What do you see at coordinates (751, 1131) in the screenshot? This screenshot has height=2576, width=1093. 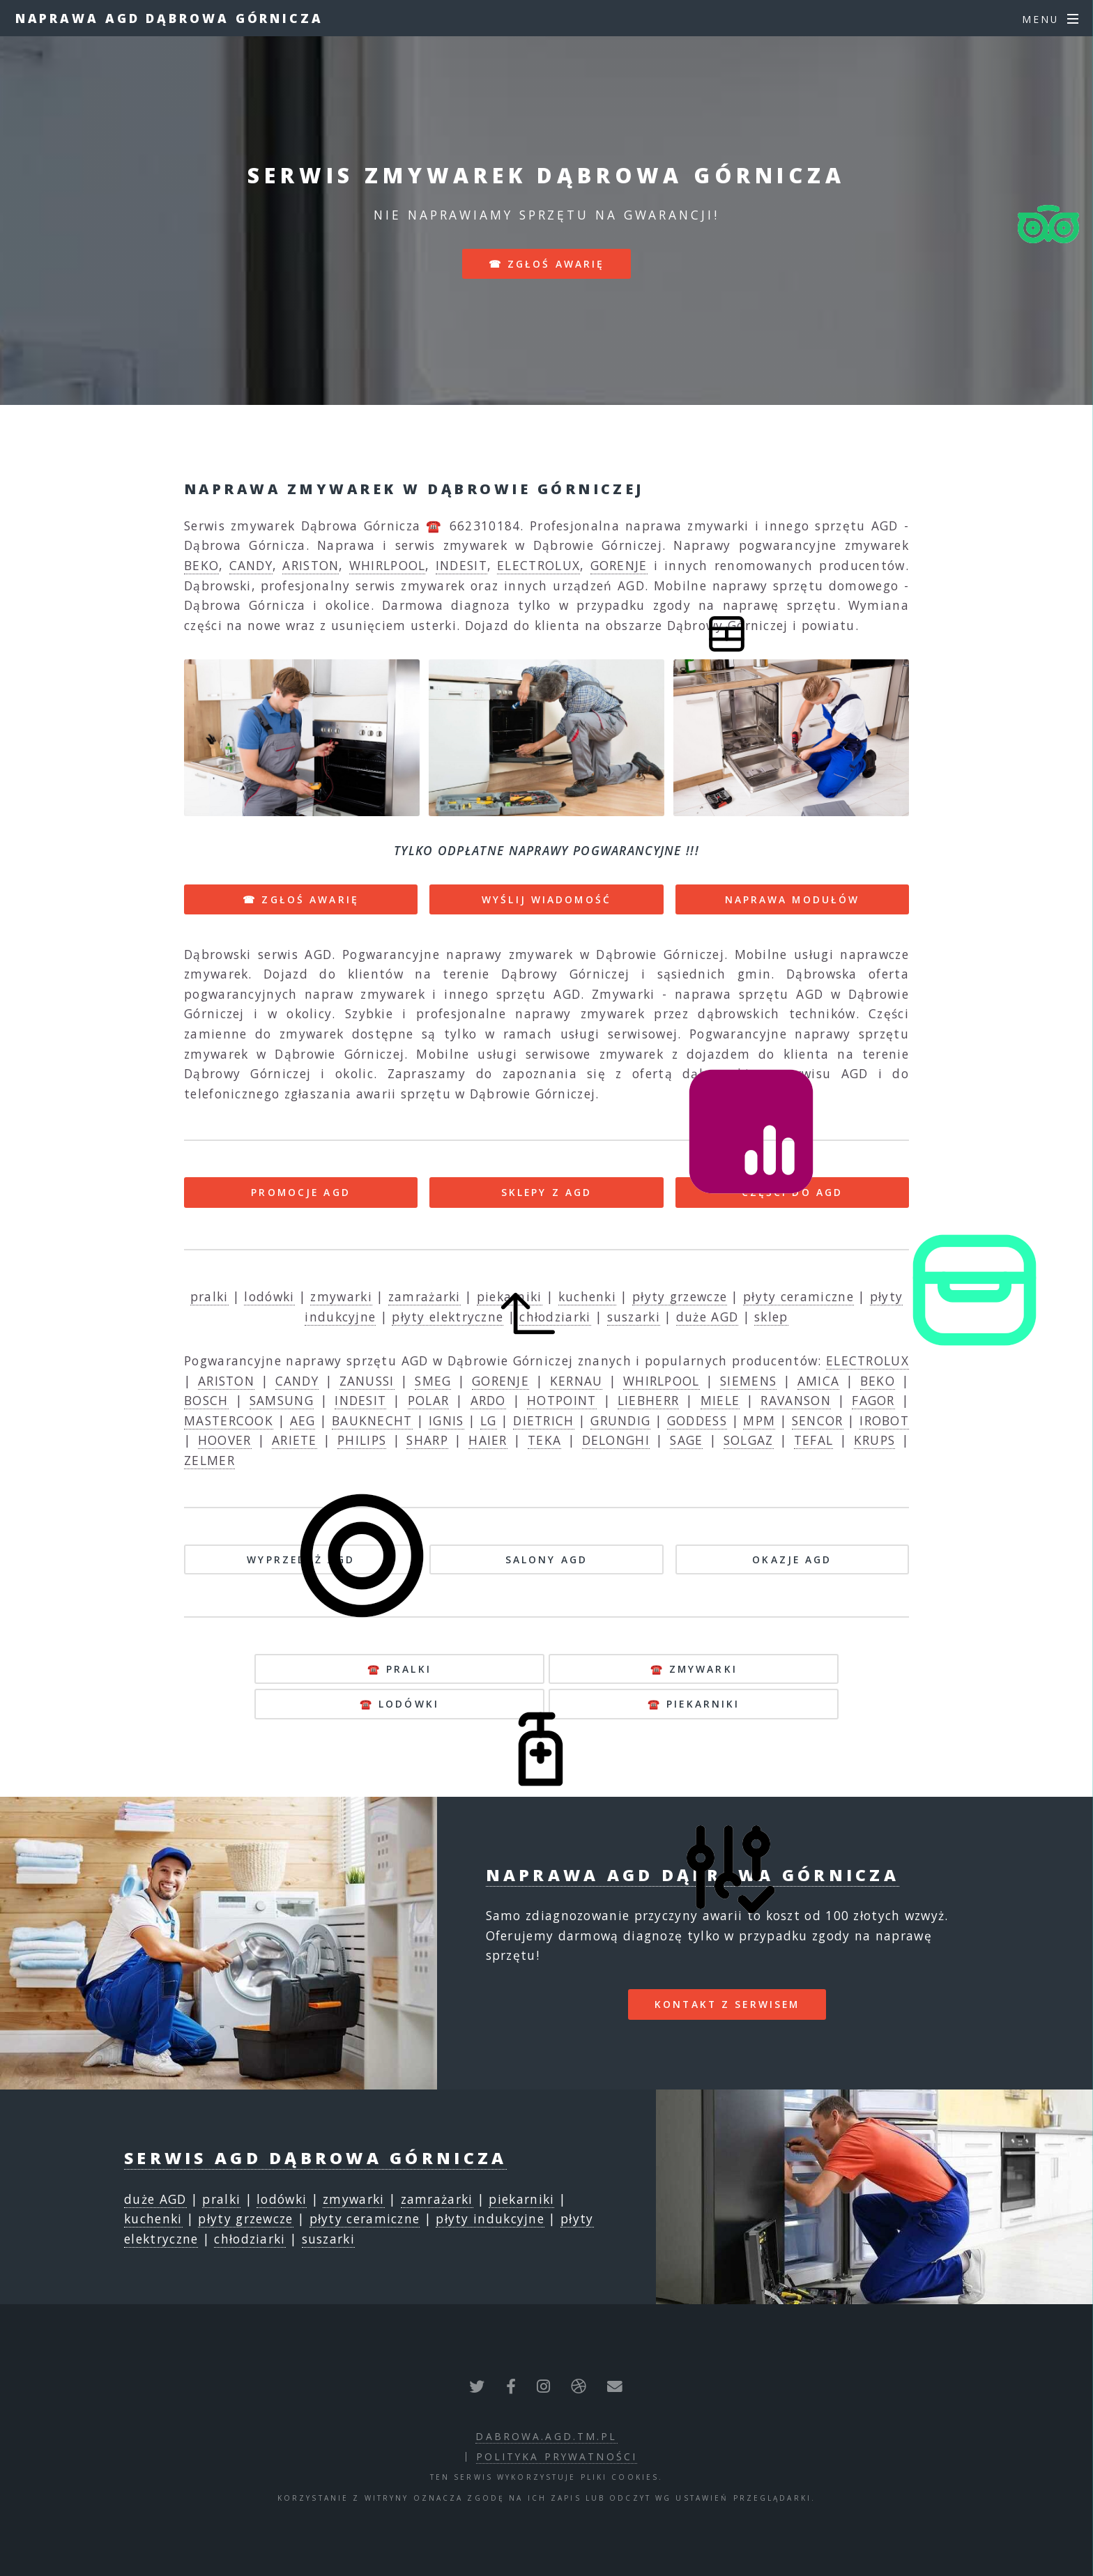 I see `align content to bottom-right corner` at bounding box center [751, 1131].